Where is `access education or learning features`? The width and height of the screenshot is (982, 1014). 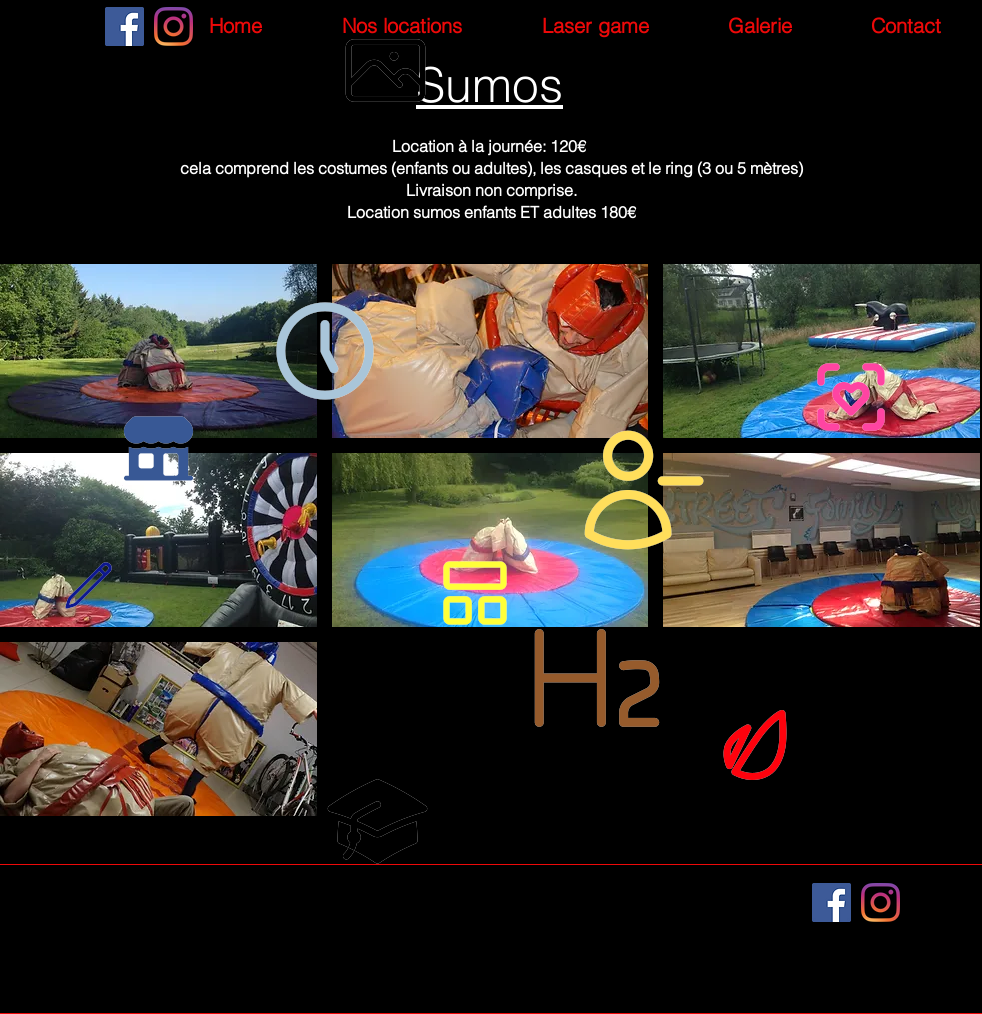
access education or learning features is located at coordinates (377, 820).